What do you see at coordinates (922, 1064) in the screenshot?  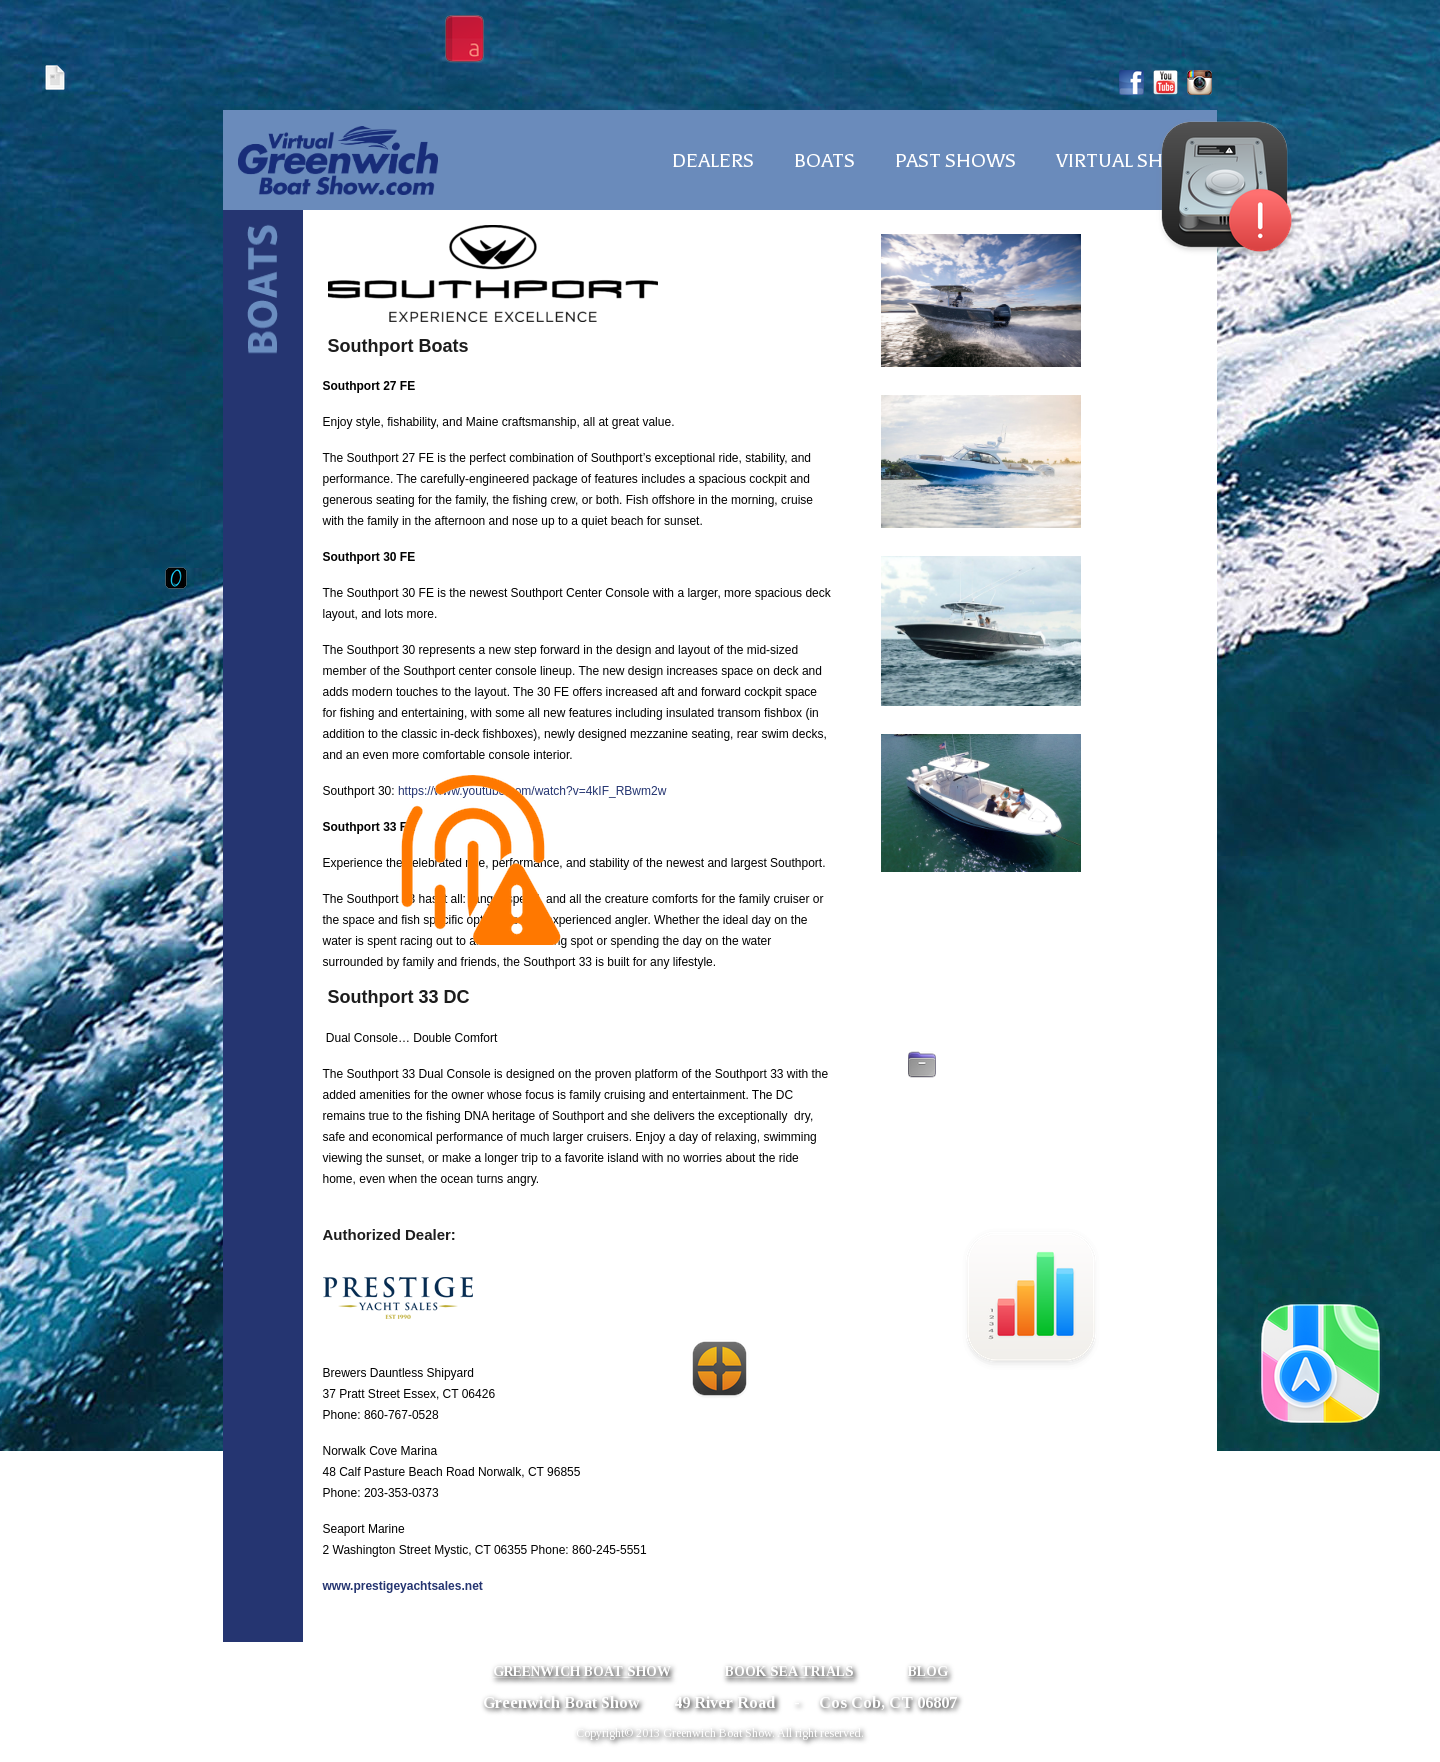 I see `open the file manager application` at bounding box center [922, 1064].